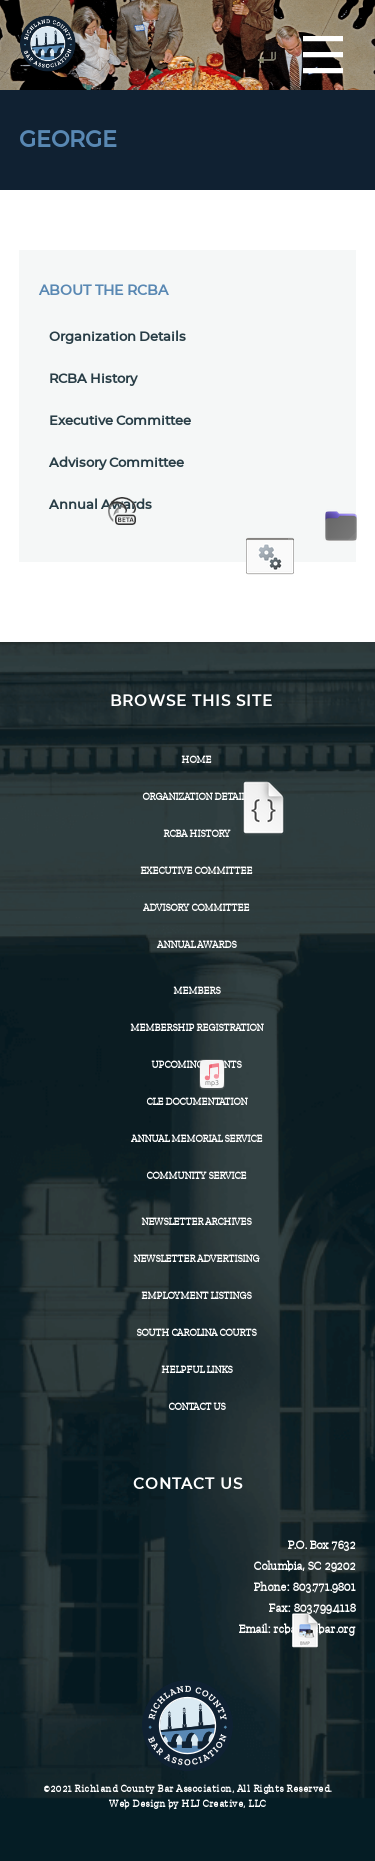 The height and width of the screenshot is (1861, 375). I want to click on open microsoft edge beta browser, so click(122, 511).